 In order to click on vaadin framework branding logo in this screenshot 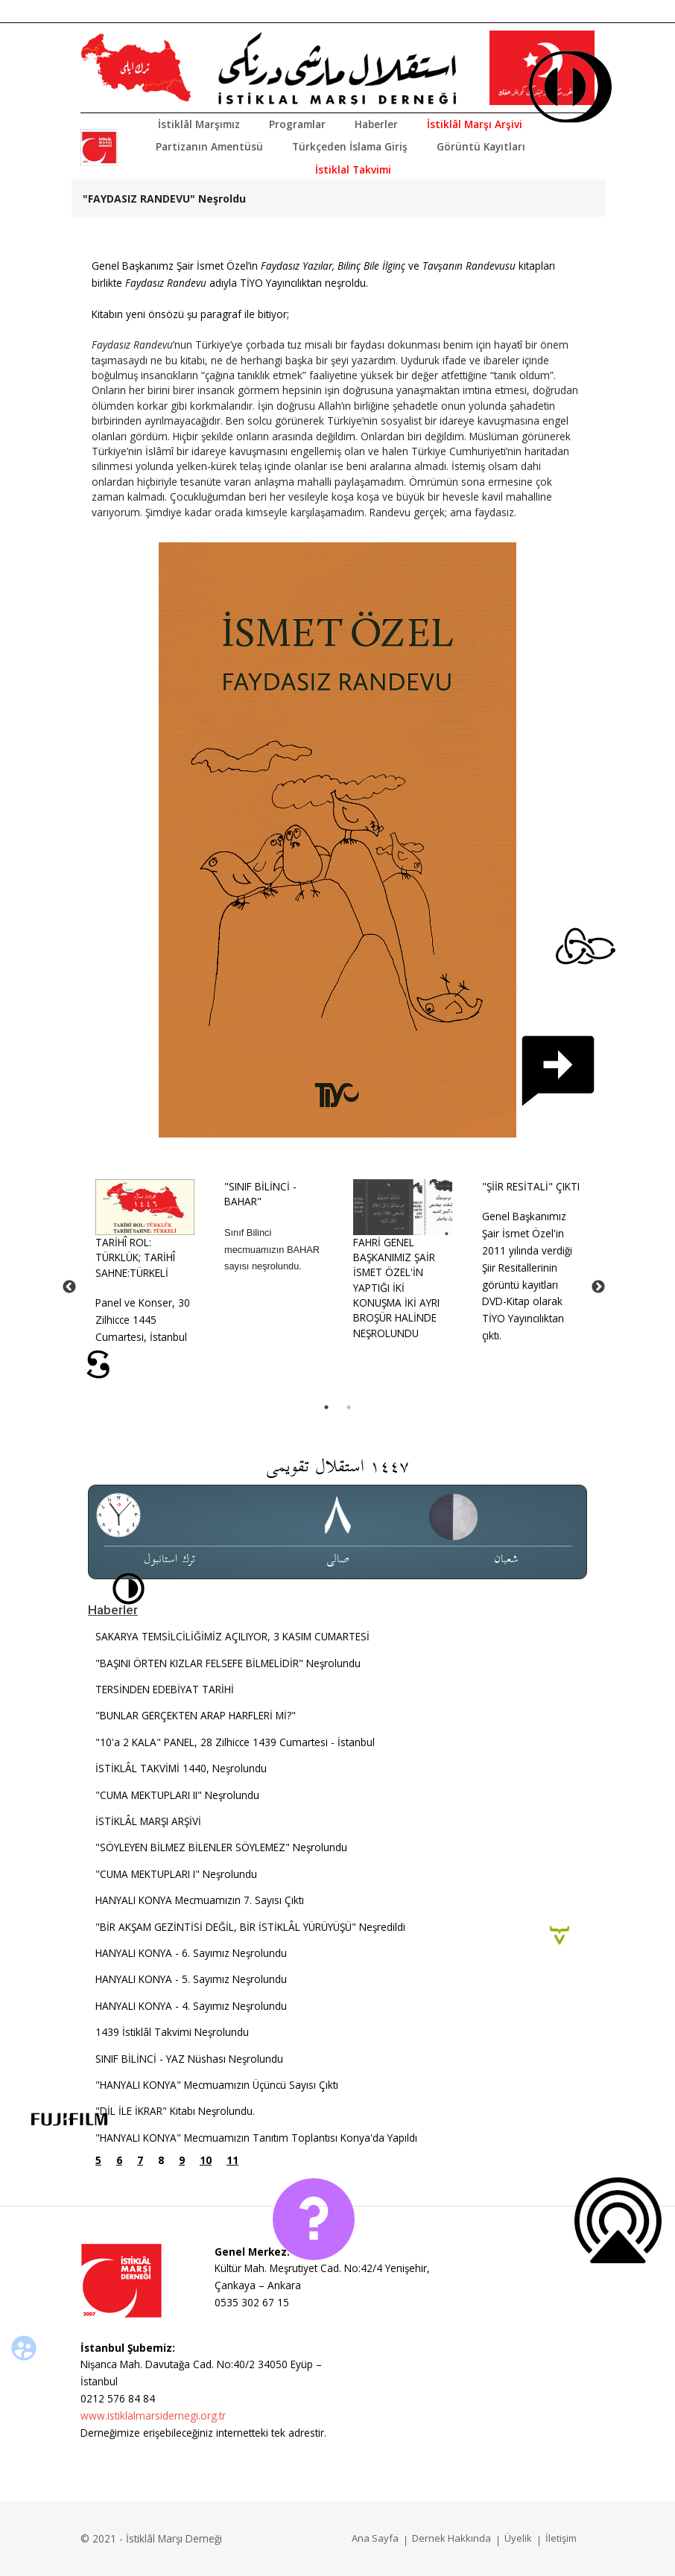, I will do `click(560, 1935)`.